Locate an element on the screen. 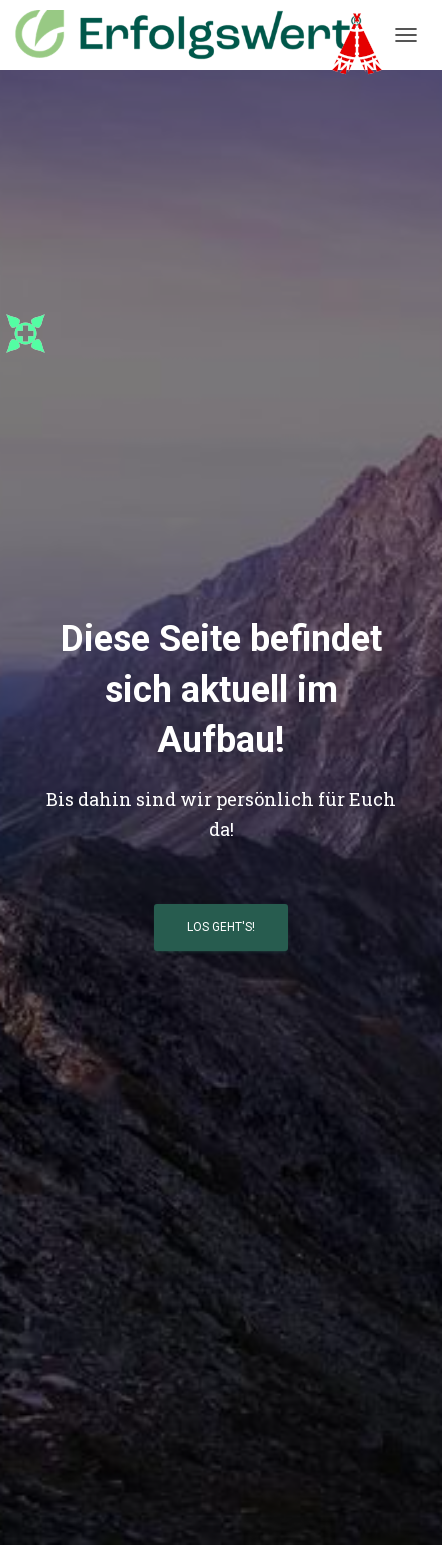 This screenshot has width=442, height=1545. indicates level four or advanced tier achievement is located at coordinates (25, 333).